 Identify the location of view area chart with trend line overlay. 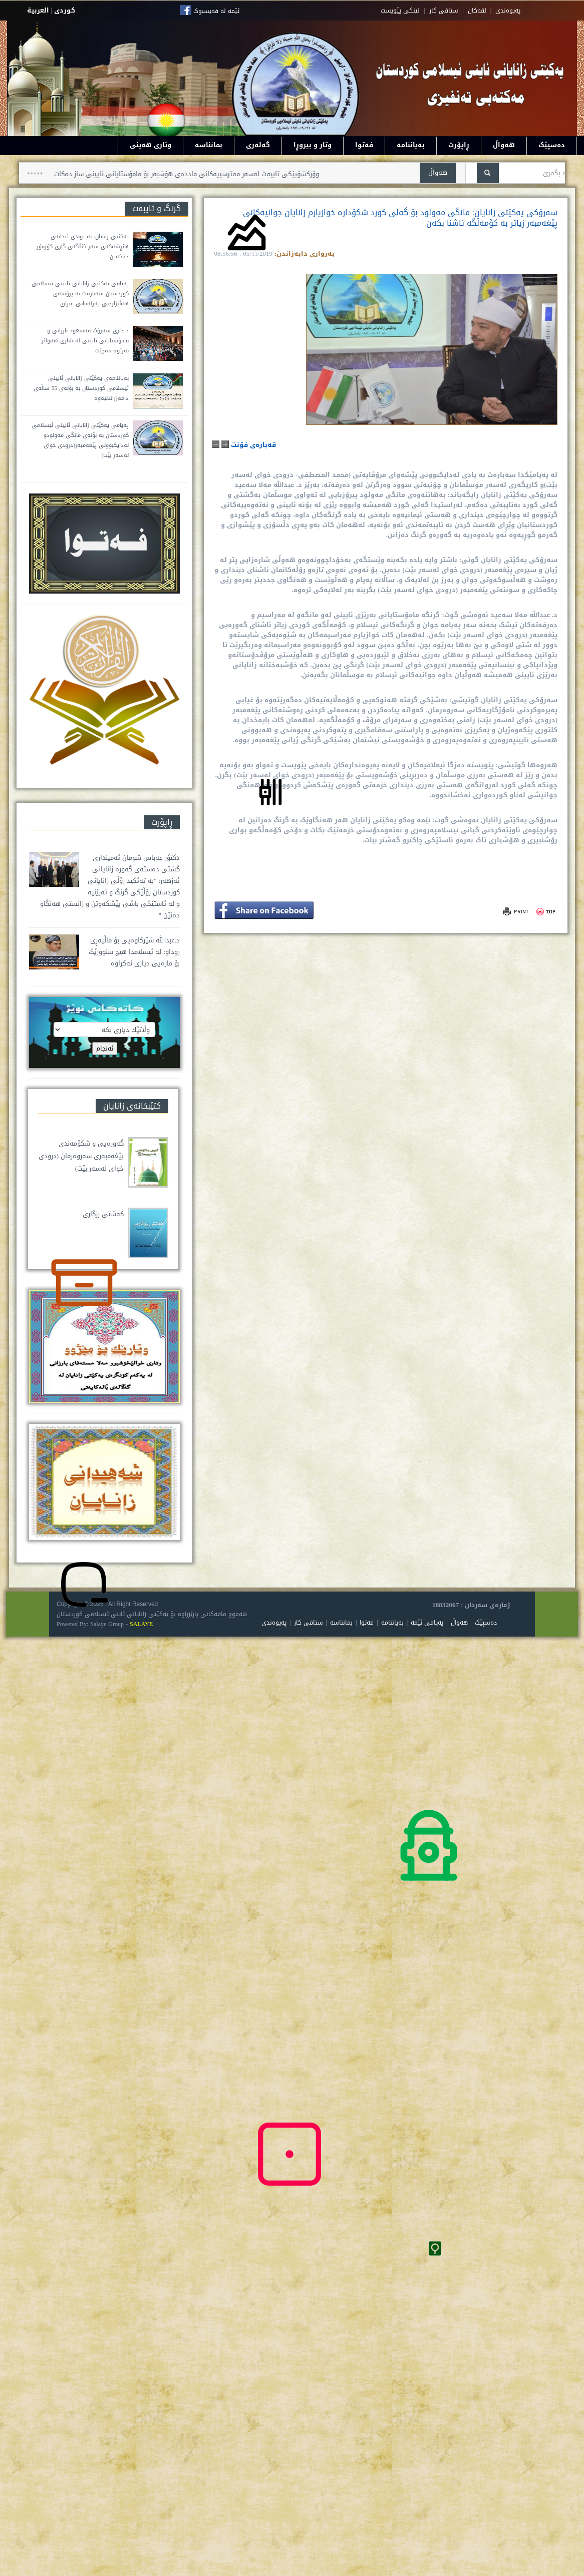
(246, 233).